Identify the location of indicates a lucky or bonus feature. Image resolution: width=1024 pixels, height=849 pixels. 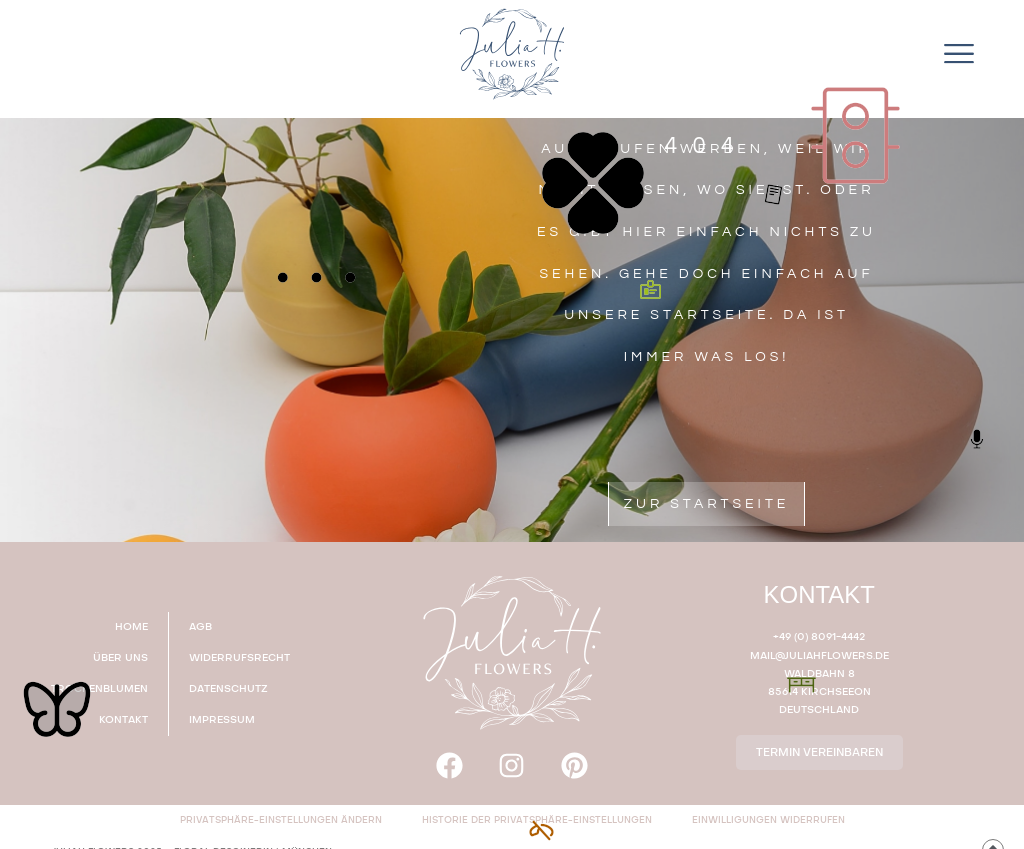
(593, 183).